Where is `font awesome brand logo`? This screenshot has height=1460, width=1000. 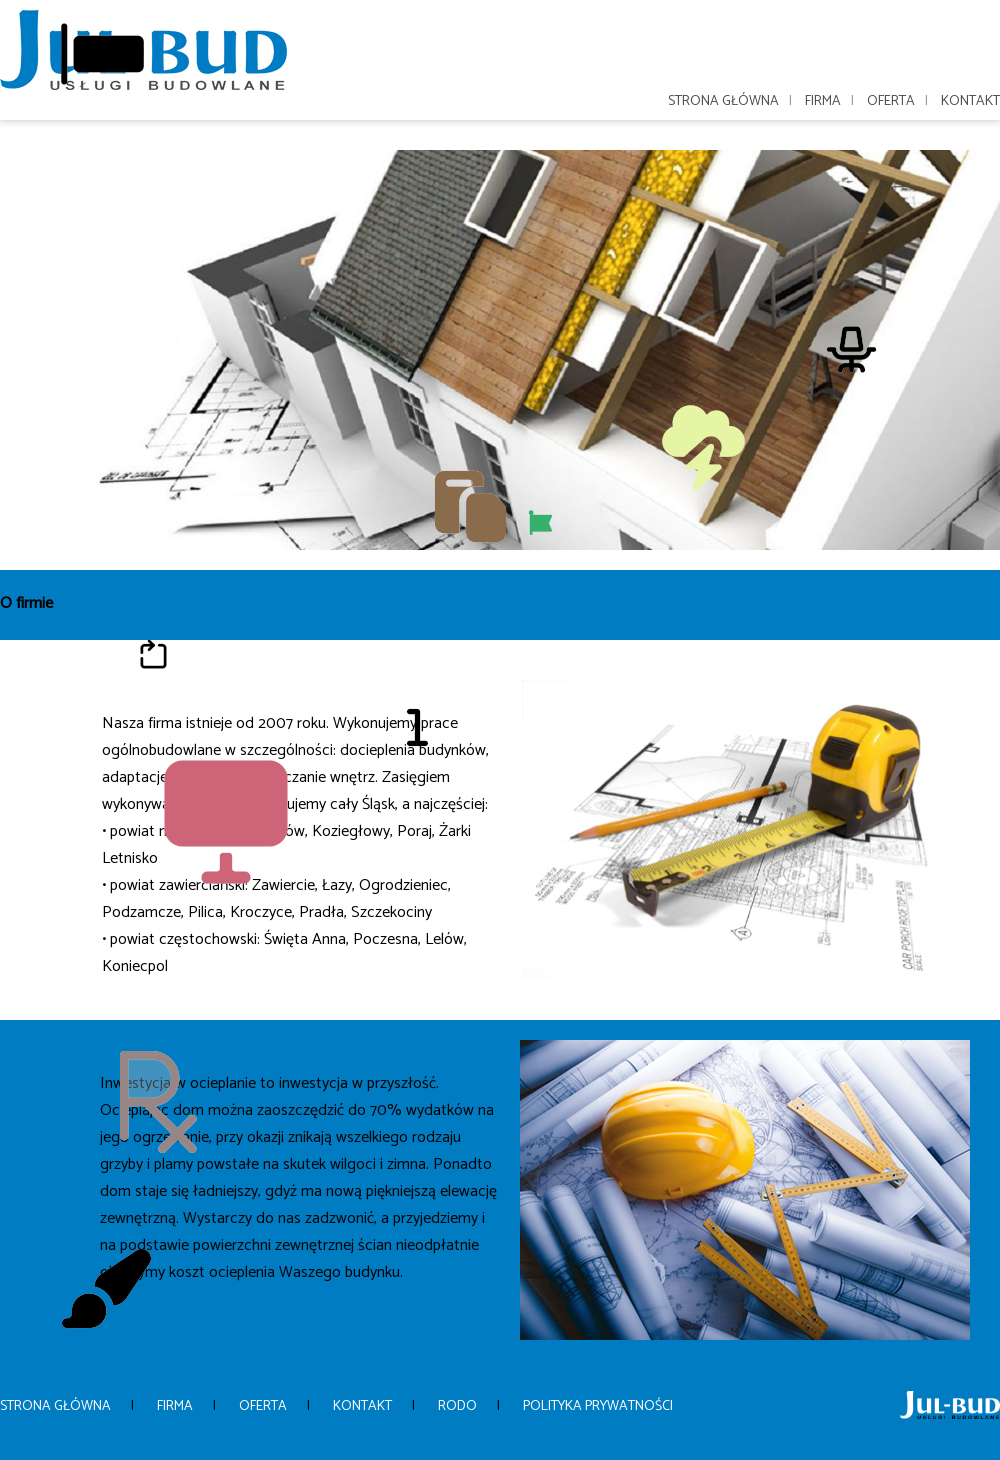 font awesome brand logo is located at coordinates (540, 522).